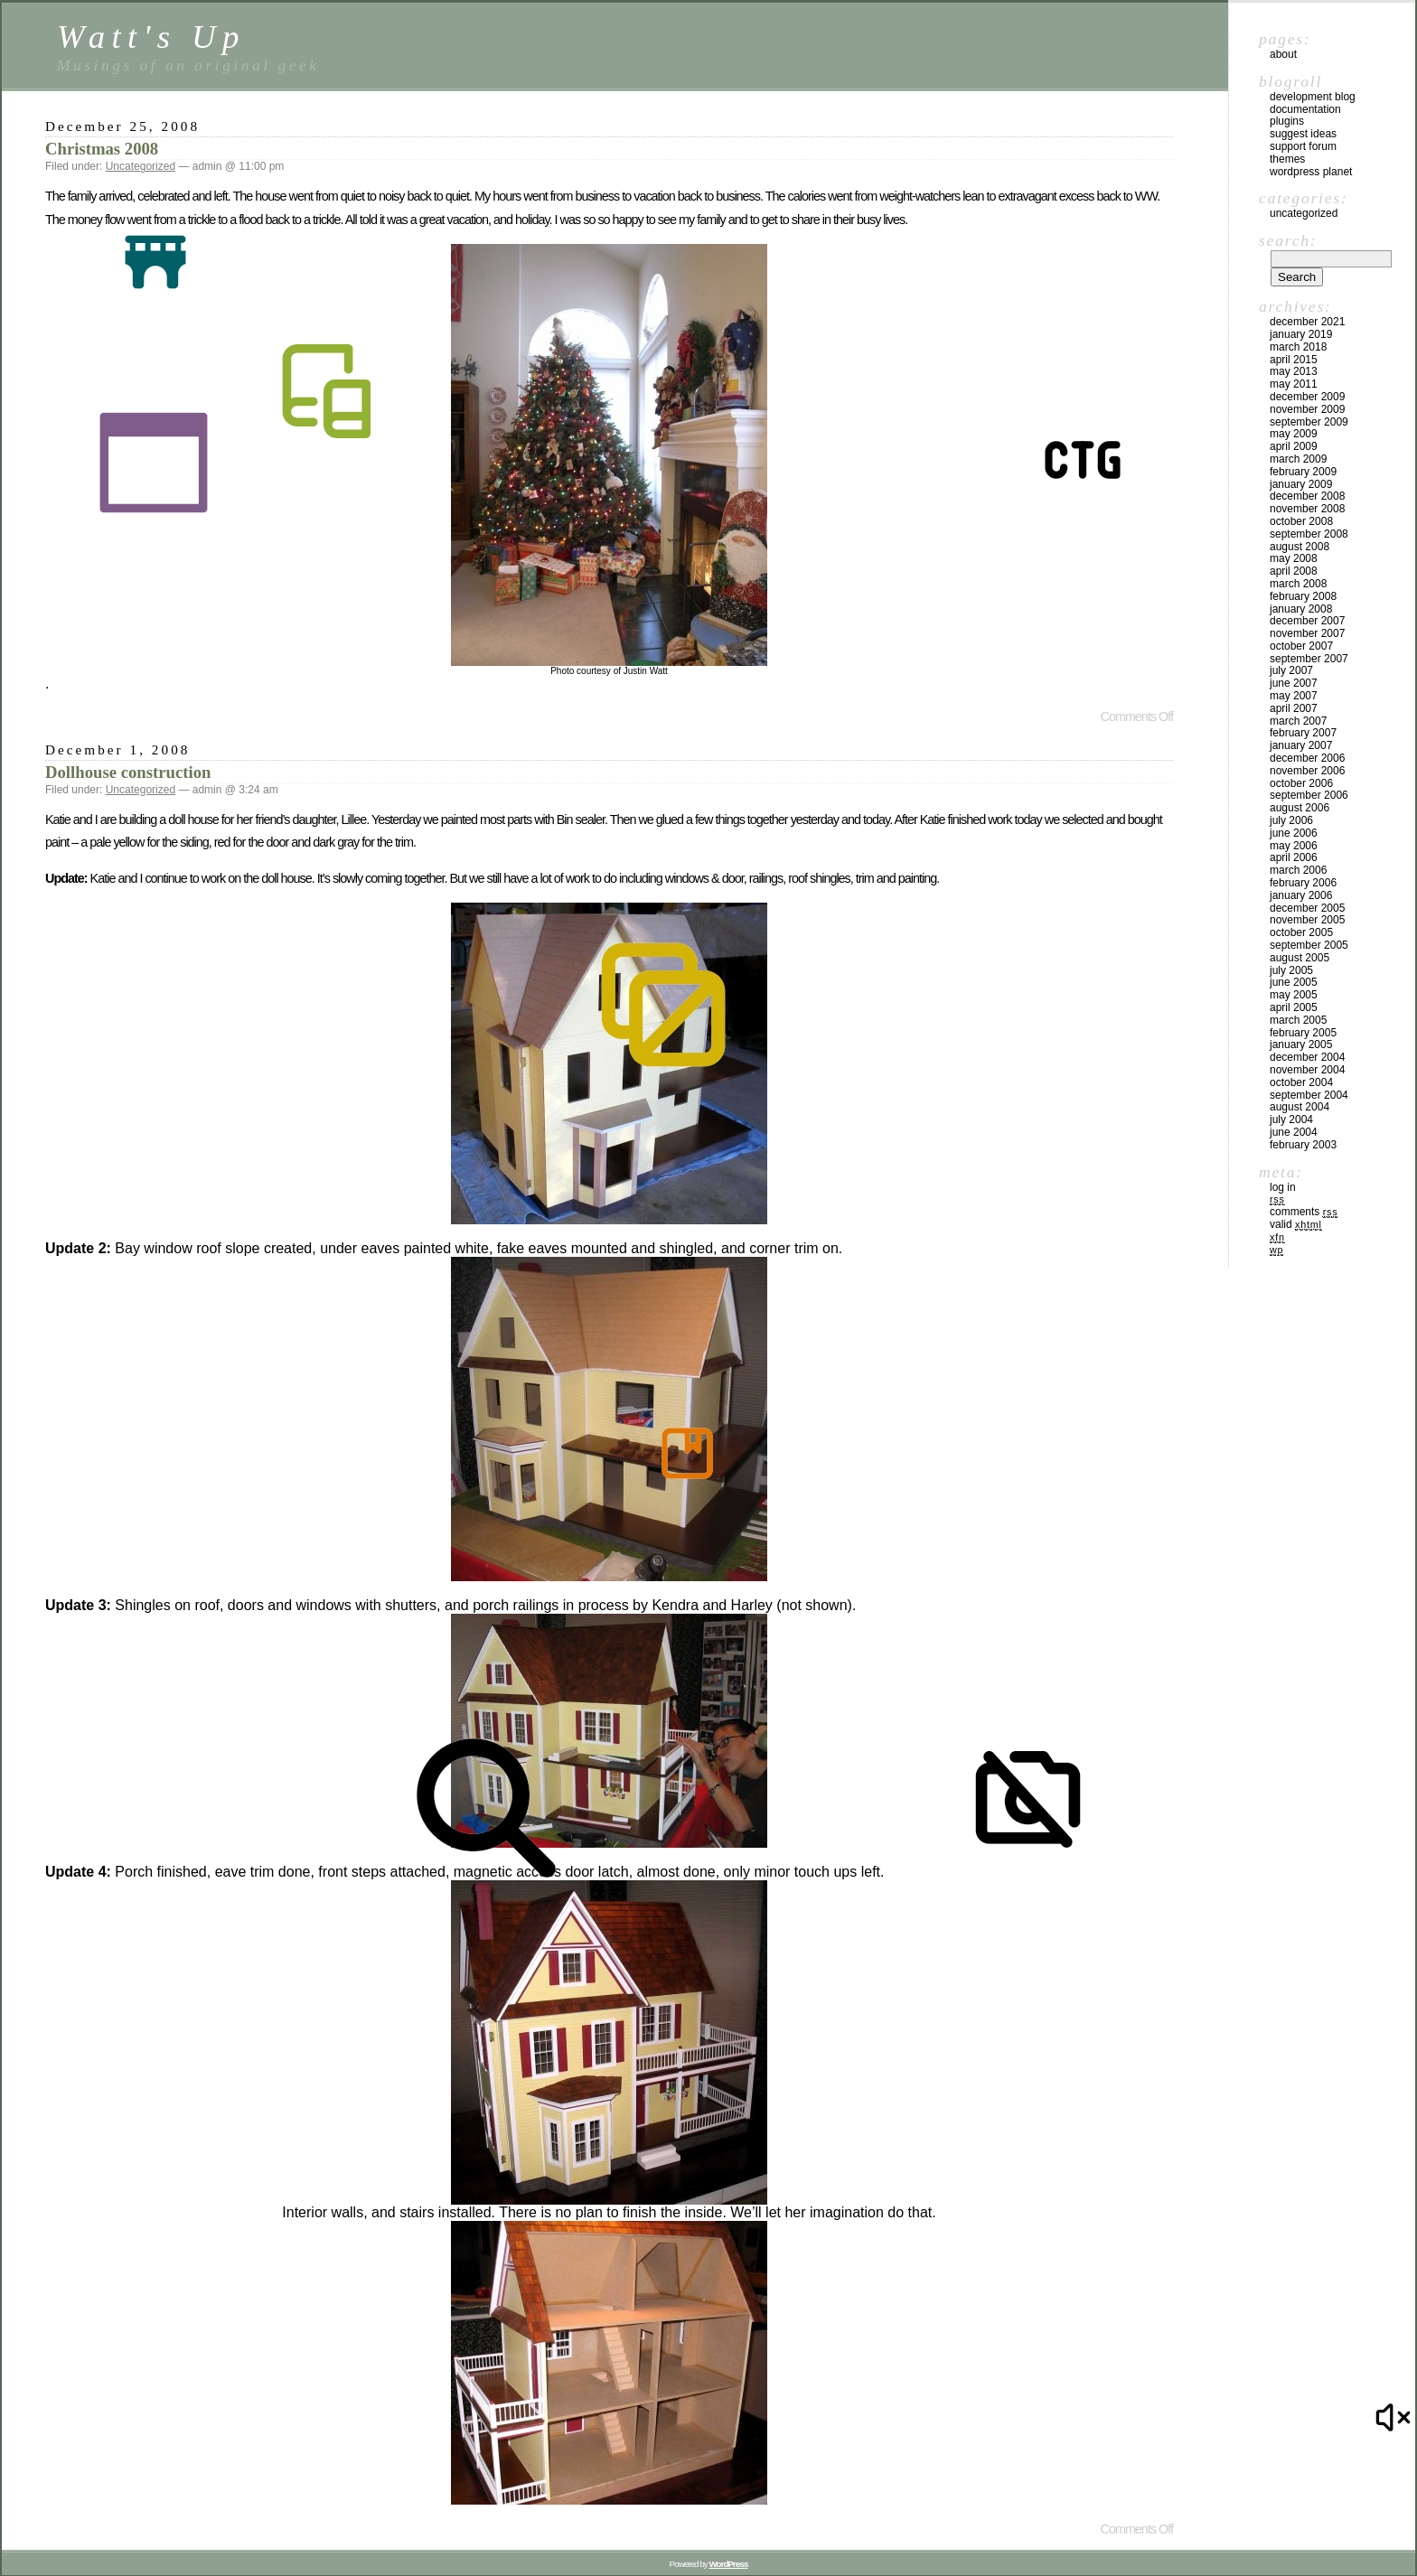  I want to click on camera access is disabled, so click(1028, 1799).